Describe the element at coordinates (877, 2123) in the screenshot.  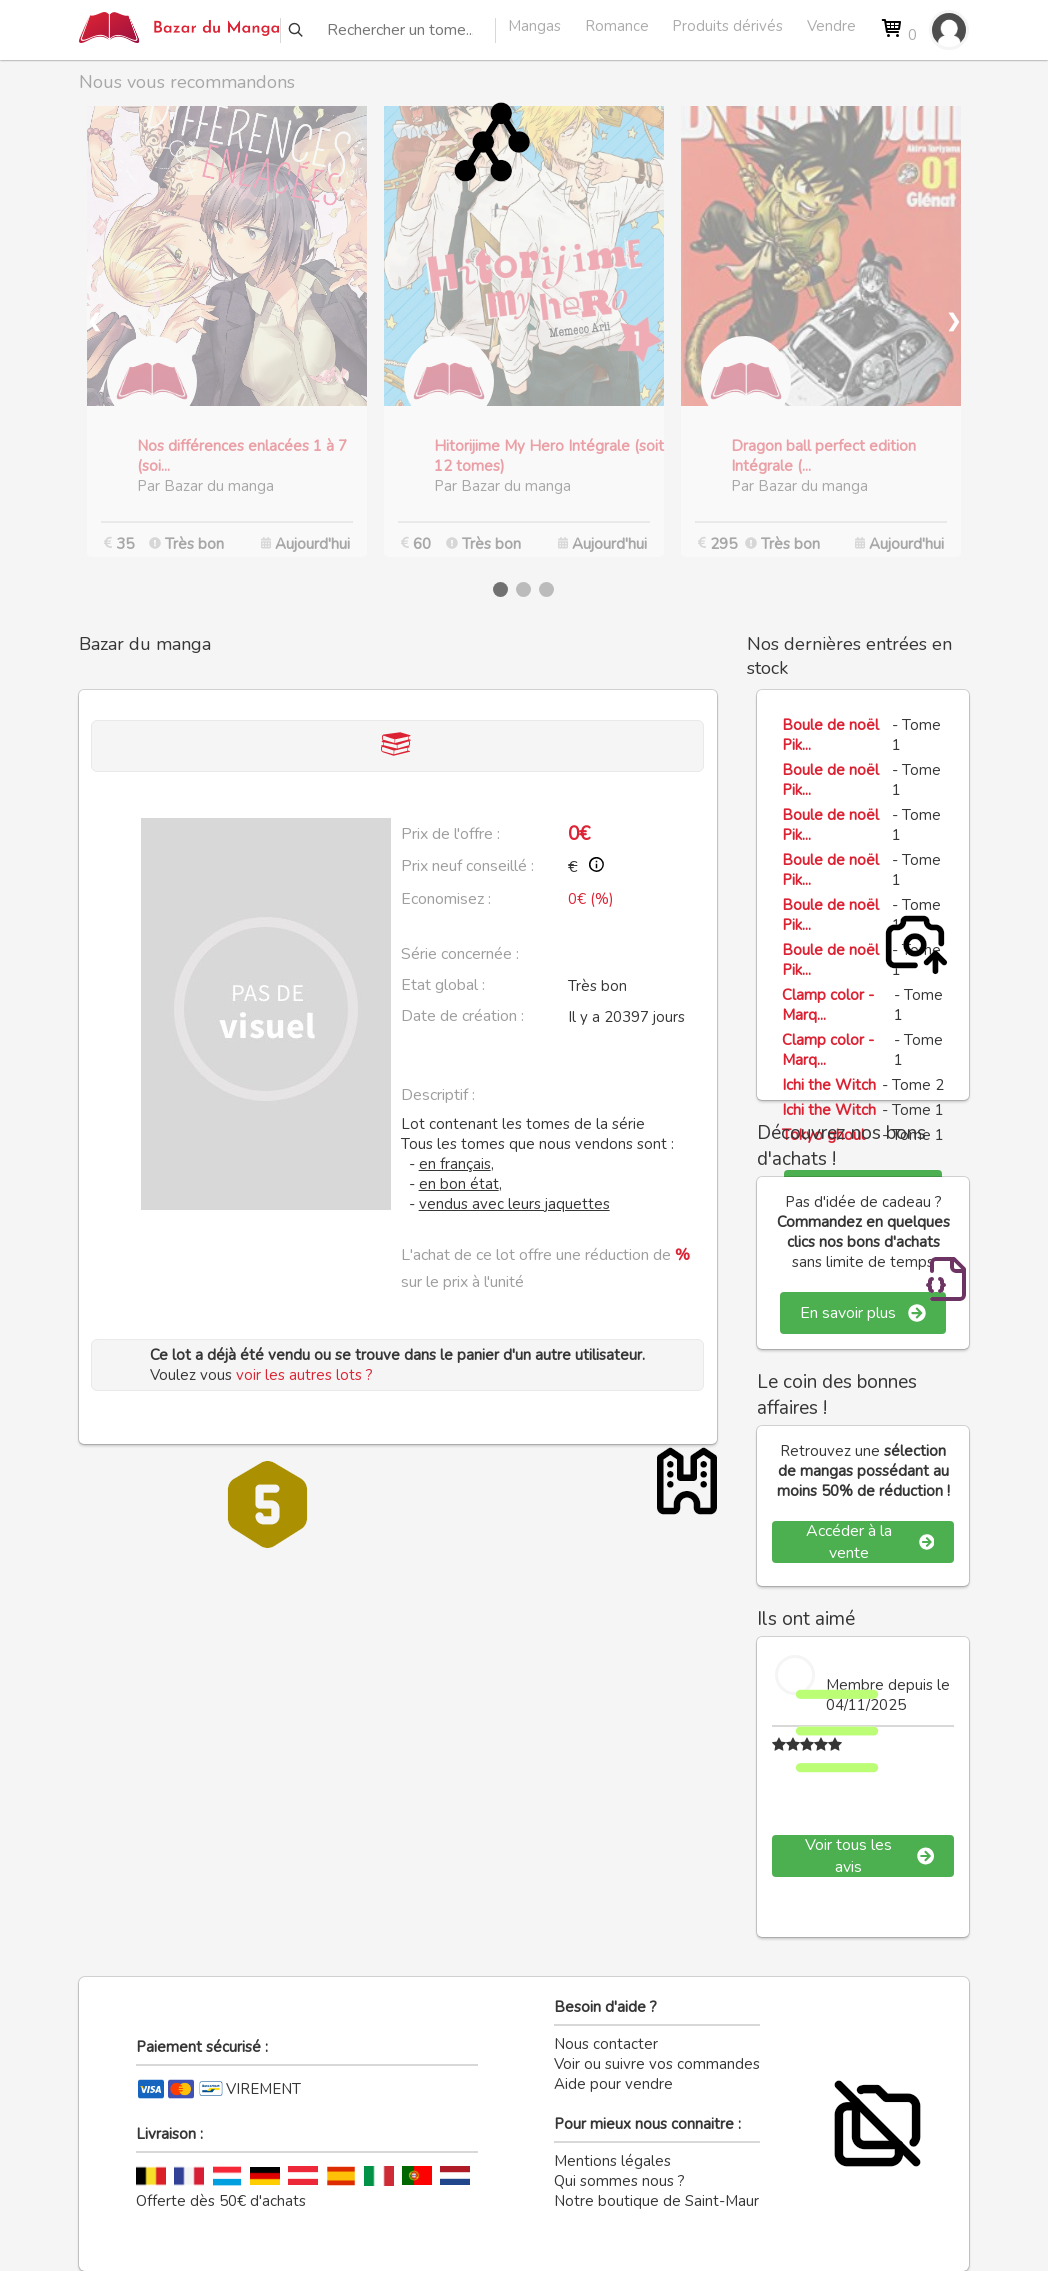
I see `folders are disabled or unavailable` at that location.